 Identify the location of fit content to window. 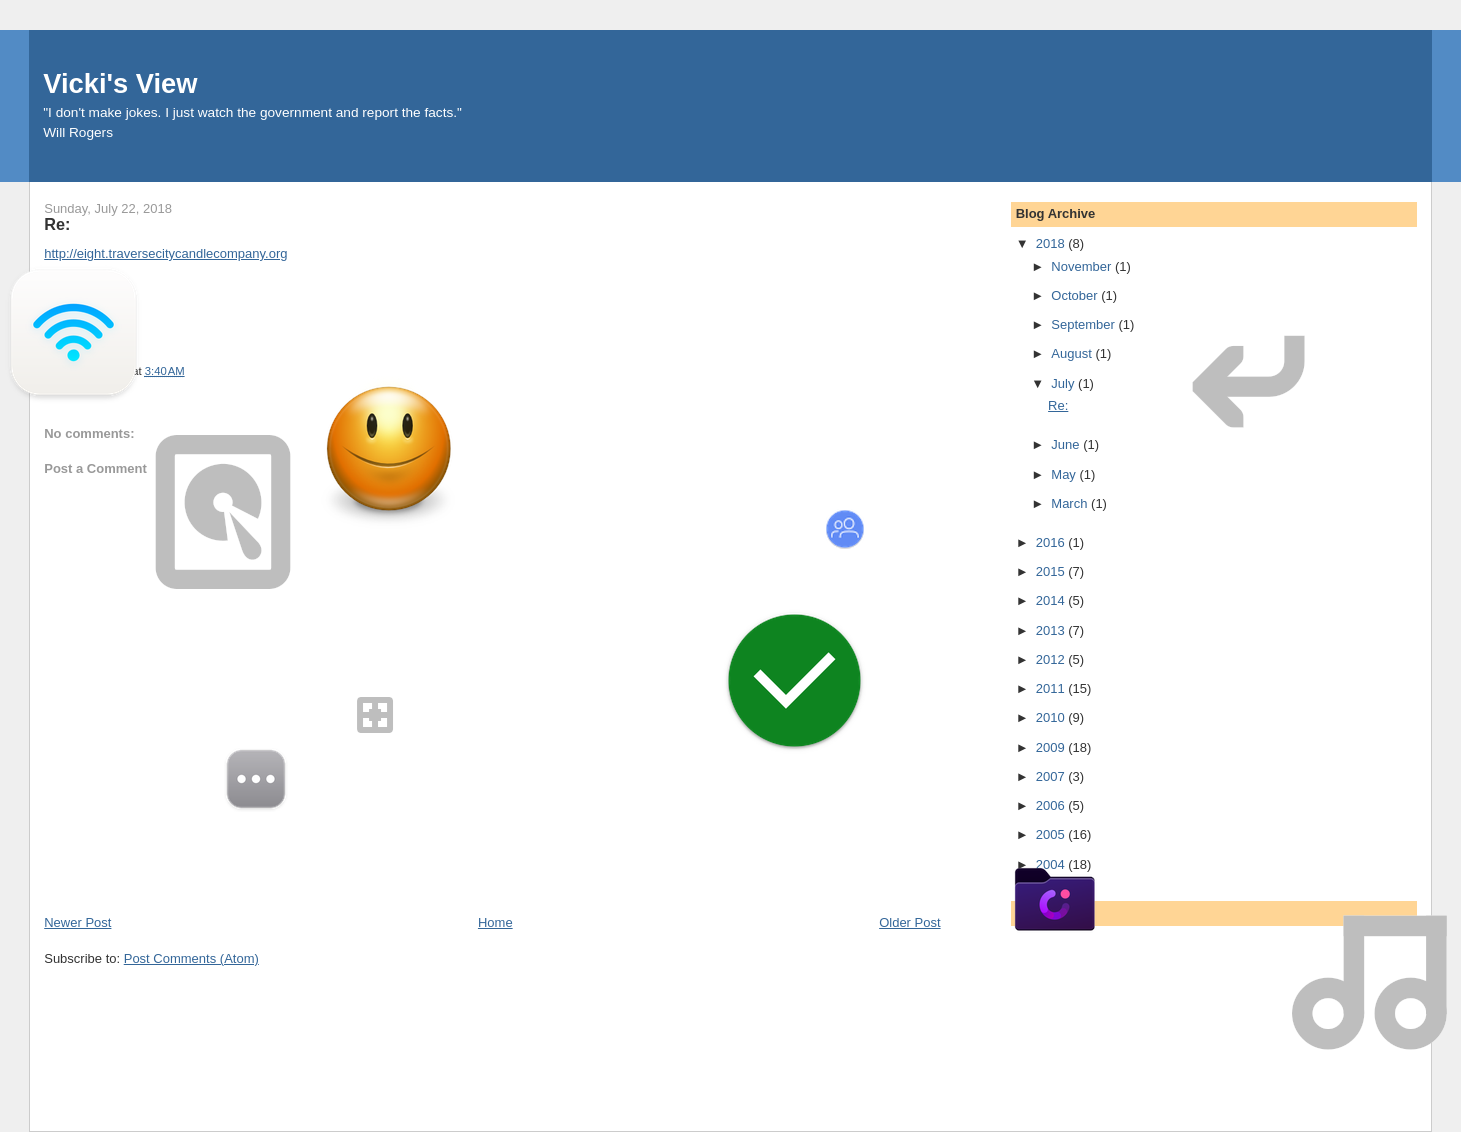
(375, 715).